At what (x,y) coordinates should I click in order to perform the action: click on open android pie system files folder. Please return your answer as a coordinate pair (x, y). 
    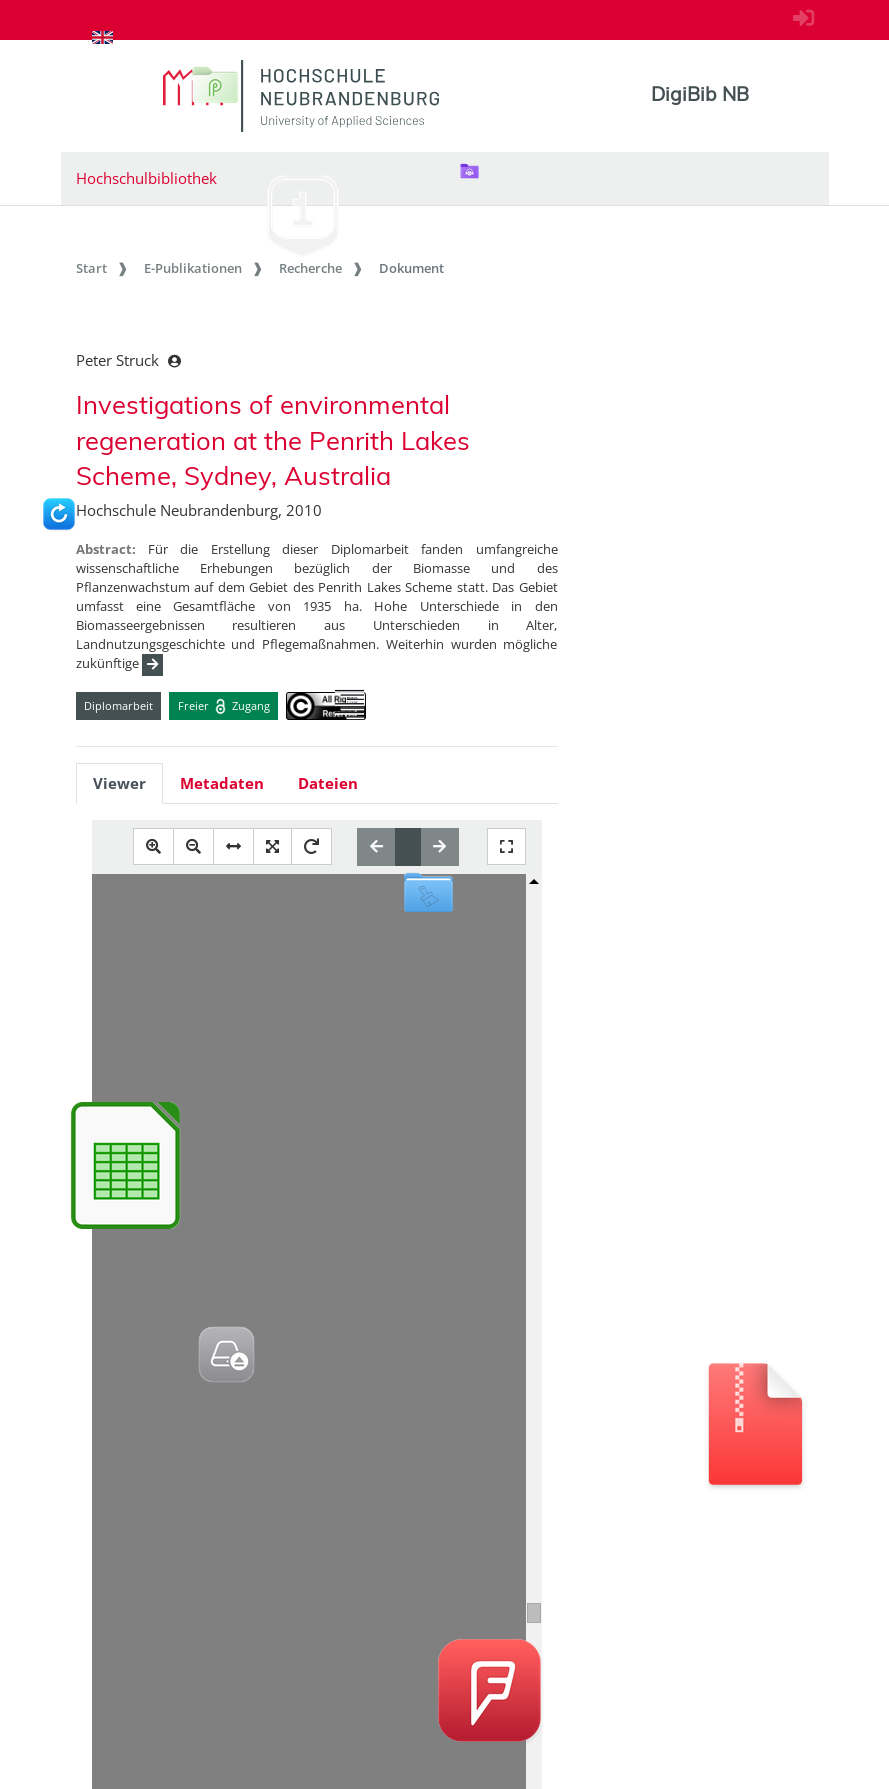
    Looking at the image, I should click on (215, 86).